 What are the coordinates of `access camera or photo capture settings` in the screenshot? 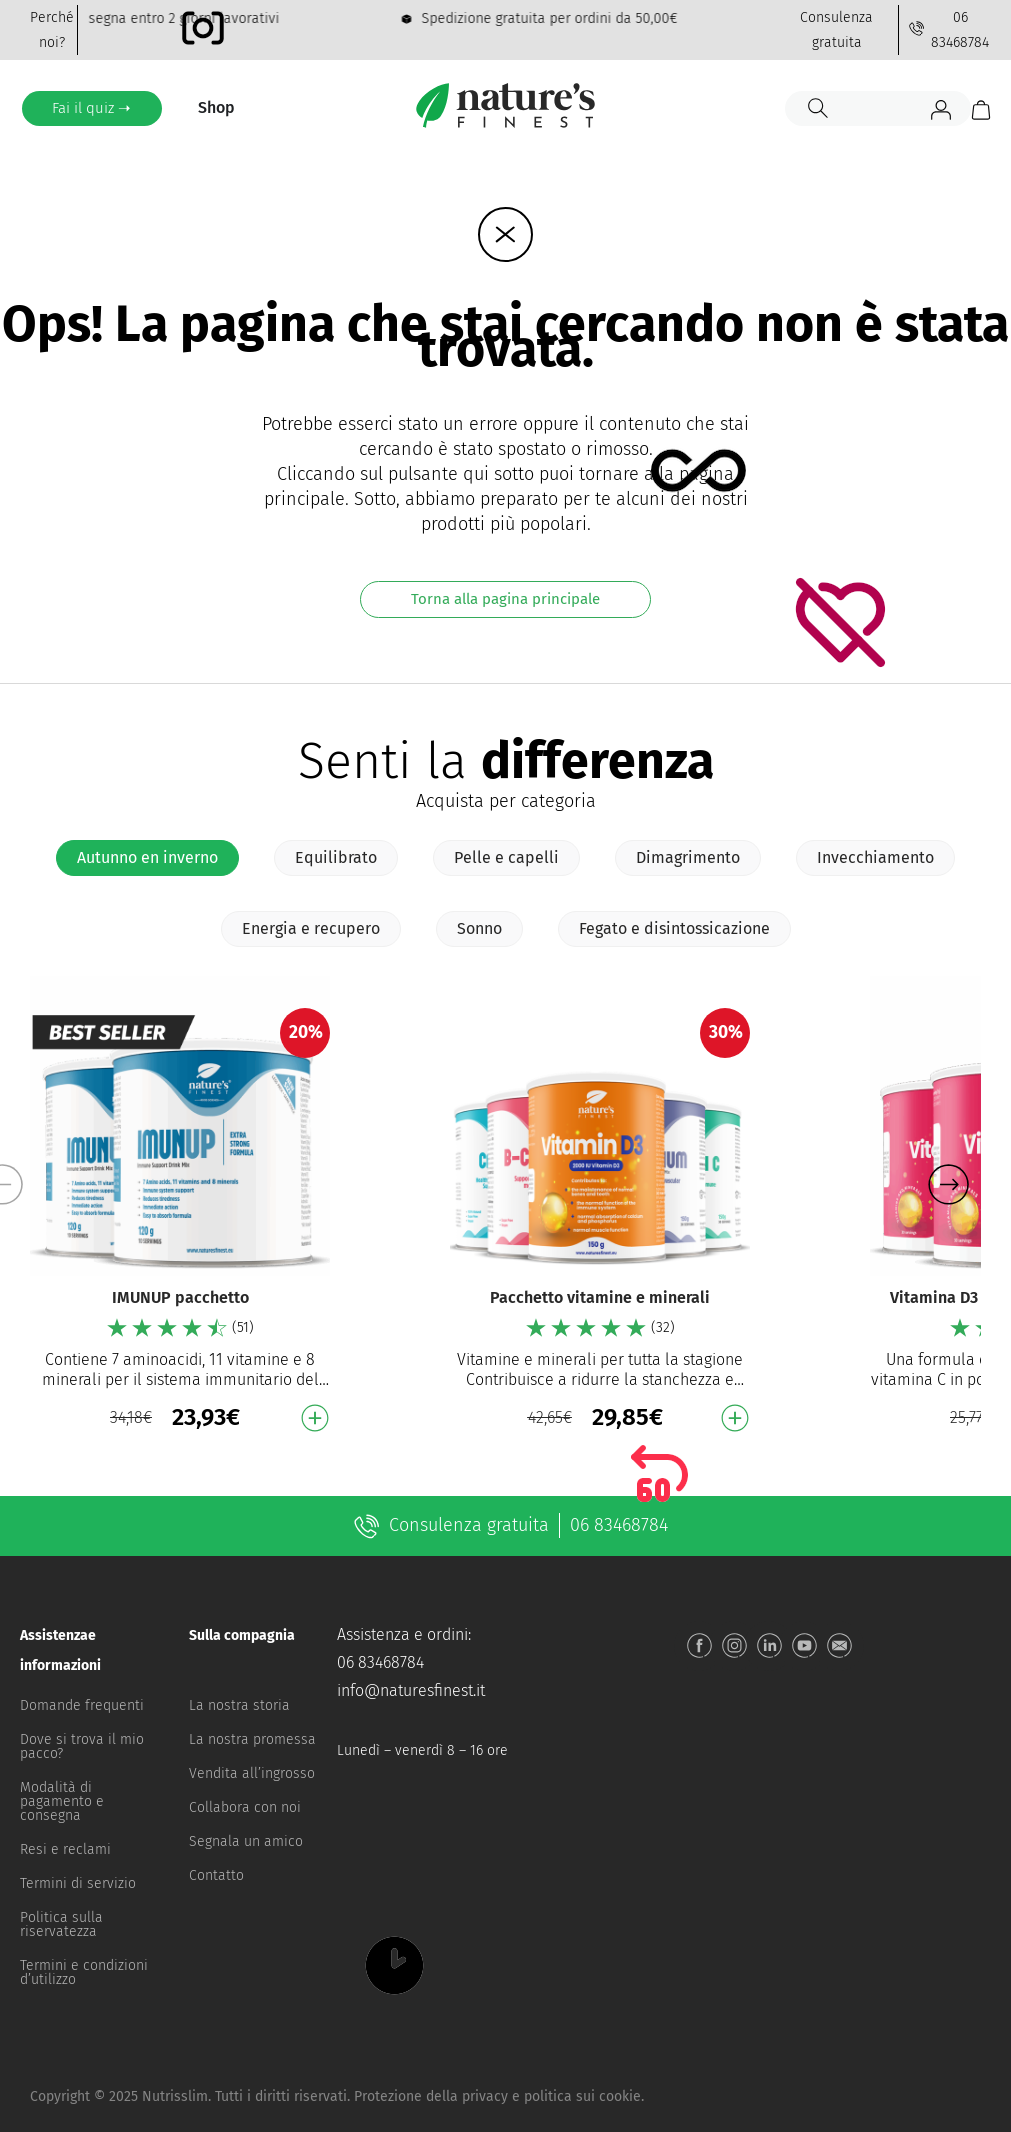 It's located at (203, 28).